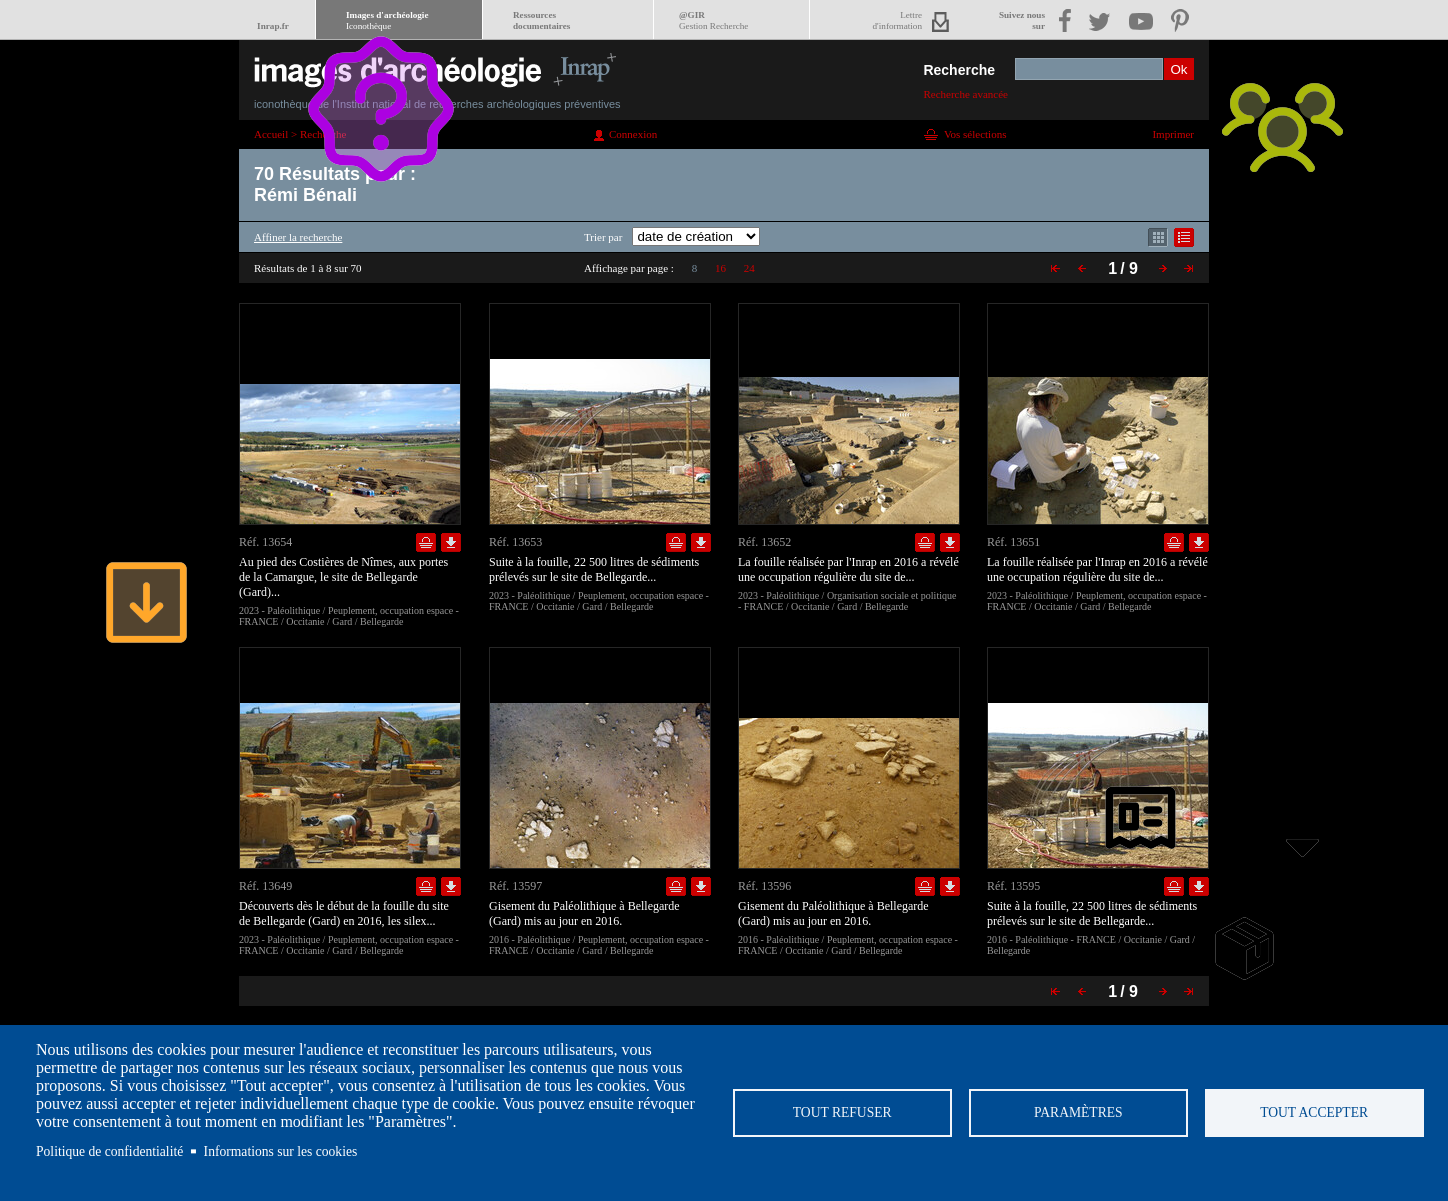  What do you see at coordinates (1302, 846) in the screenshot?
I see `expand a dropdown menu` at bounding box center [1302, 846].